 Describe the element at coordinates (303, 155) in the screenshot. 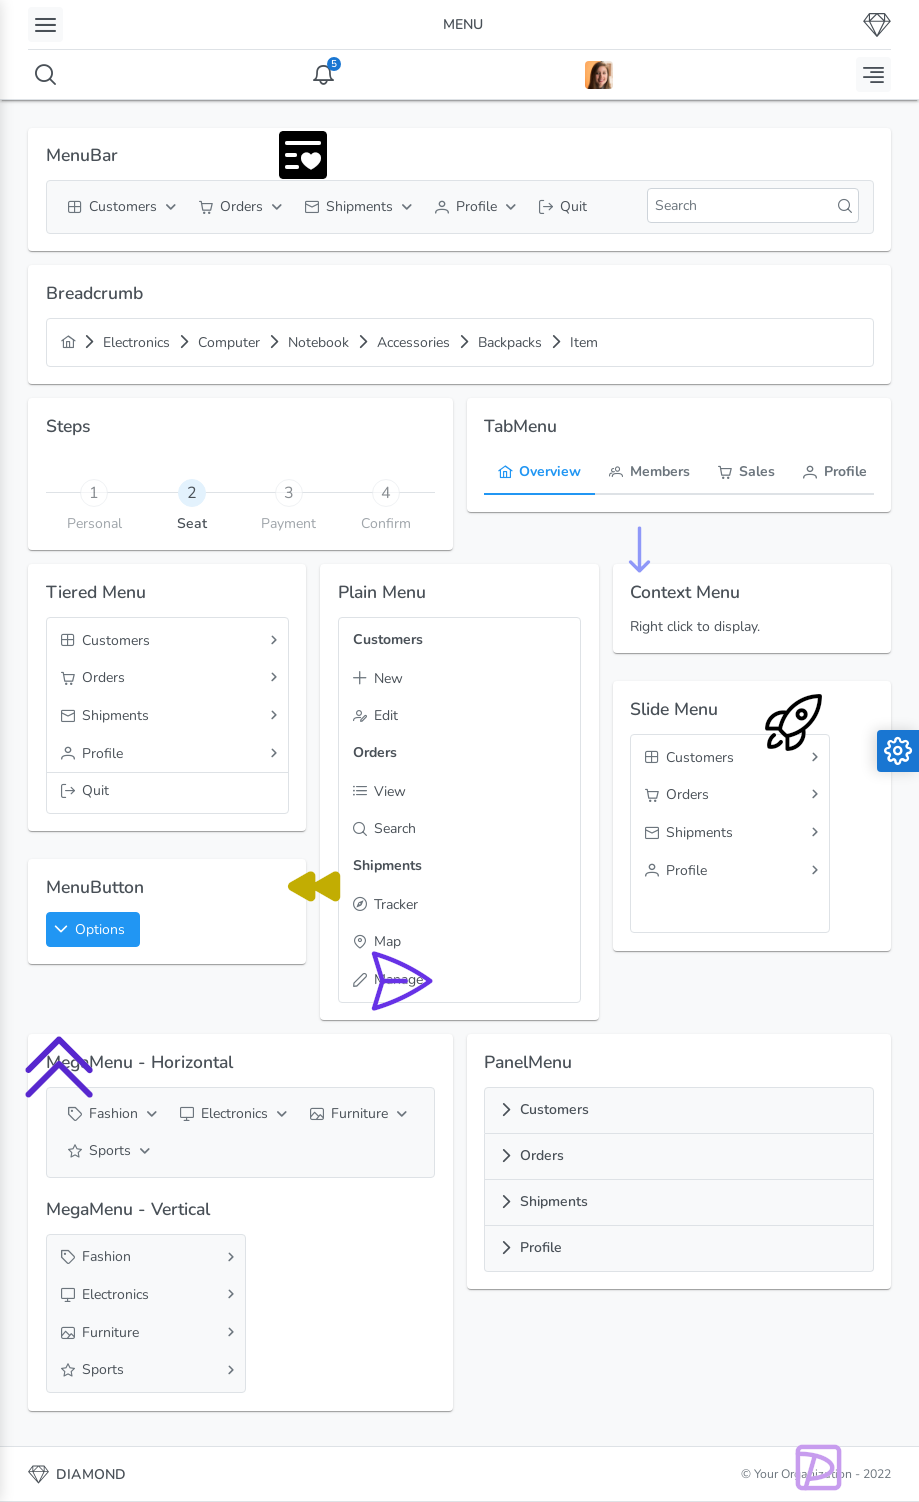

I see `view your favorites list` at that location.